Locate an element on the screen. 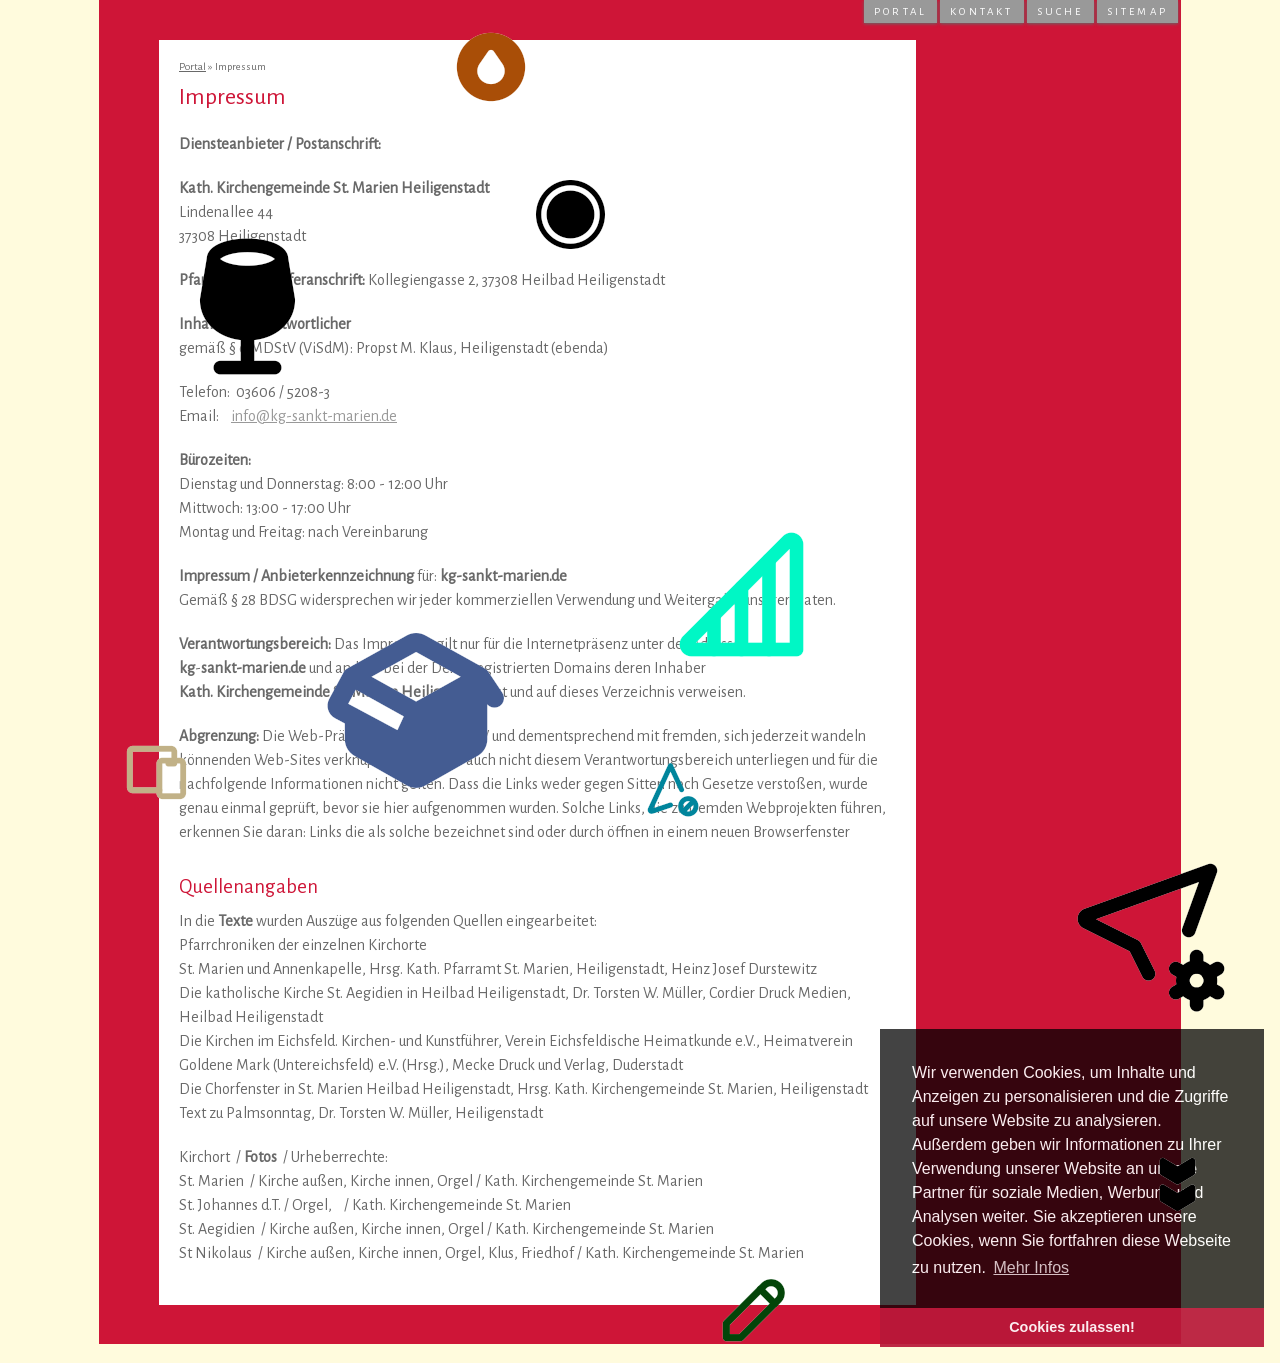  indicates full cellular signal strength is located at coordinates (741, 594).